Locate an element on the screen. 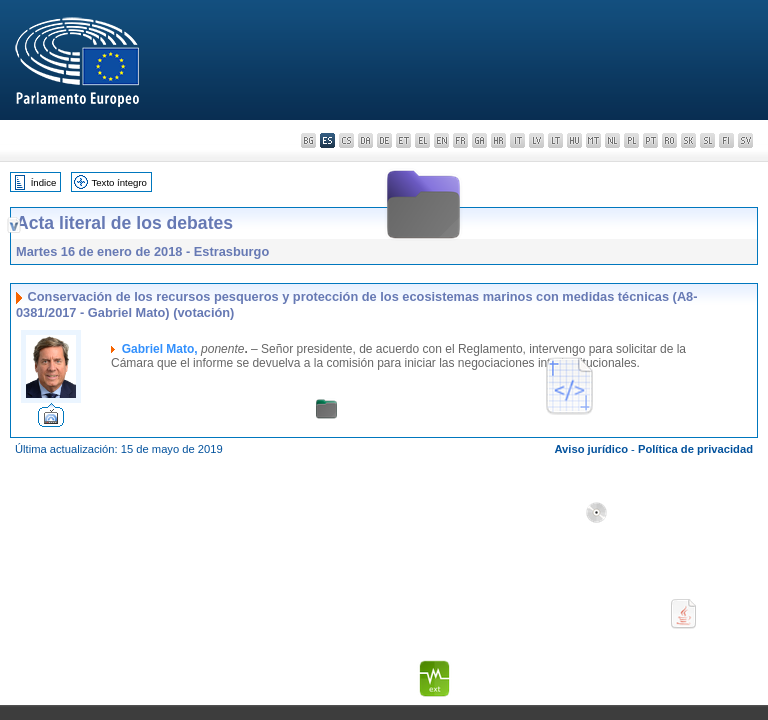 The height and width of the screenshot is (720, 768). a v programming language source file is located at coordinates (14, 225).